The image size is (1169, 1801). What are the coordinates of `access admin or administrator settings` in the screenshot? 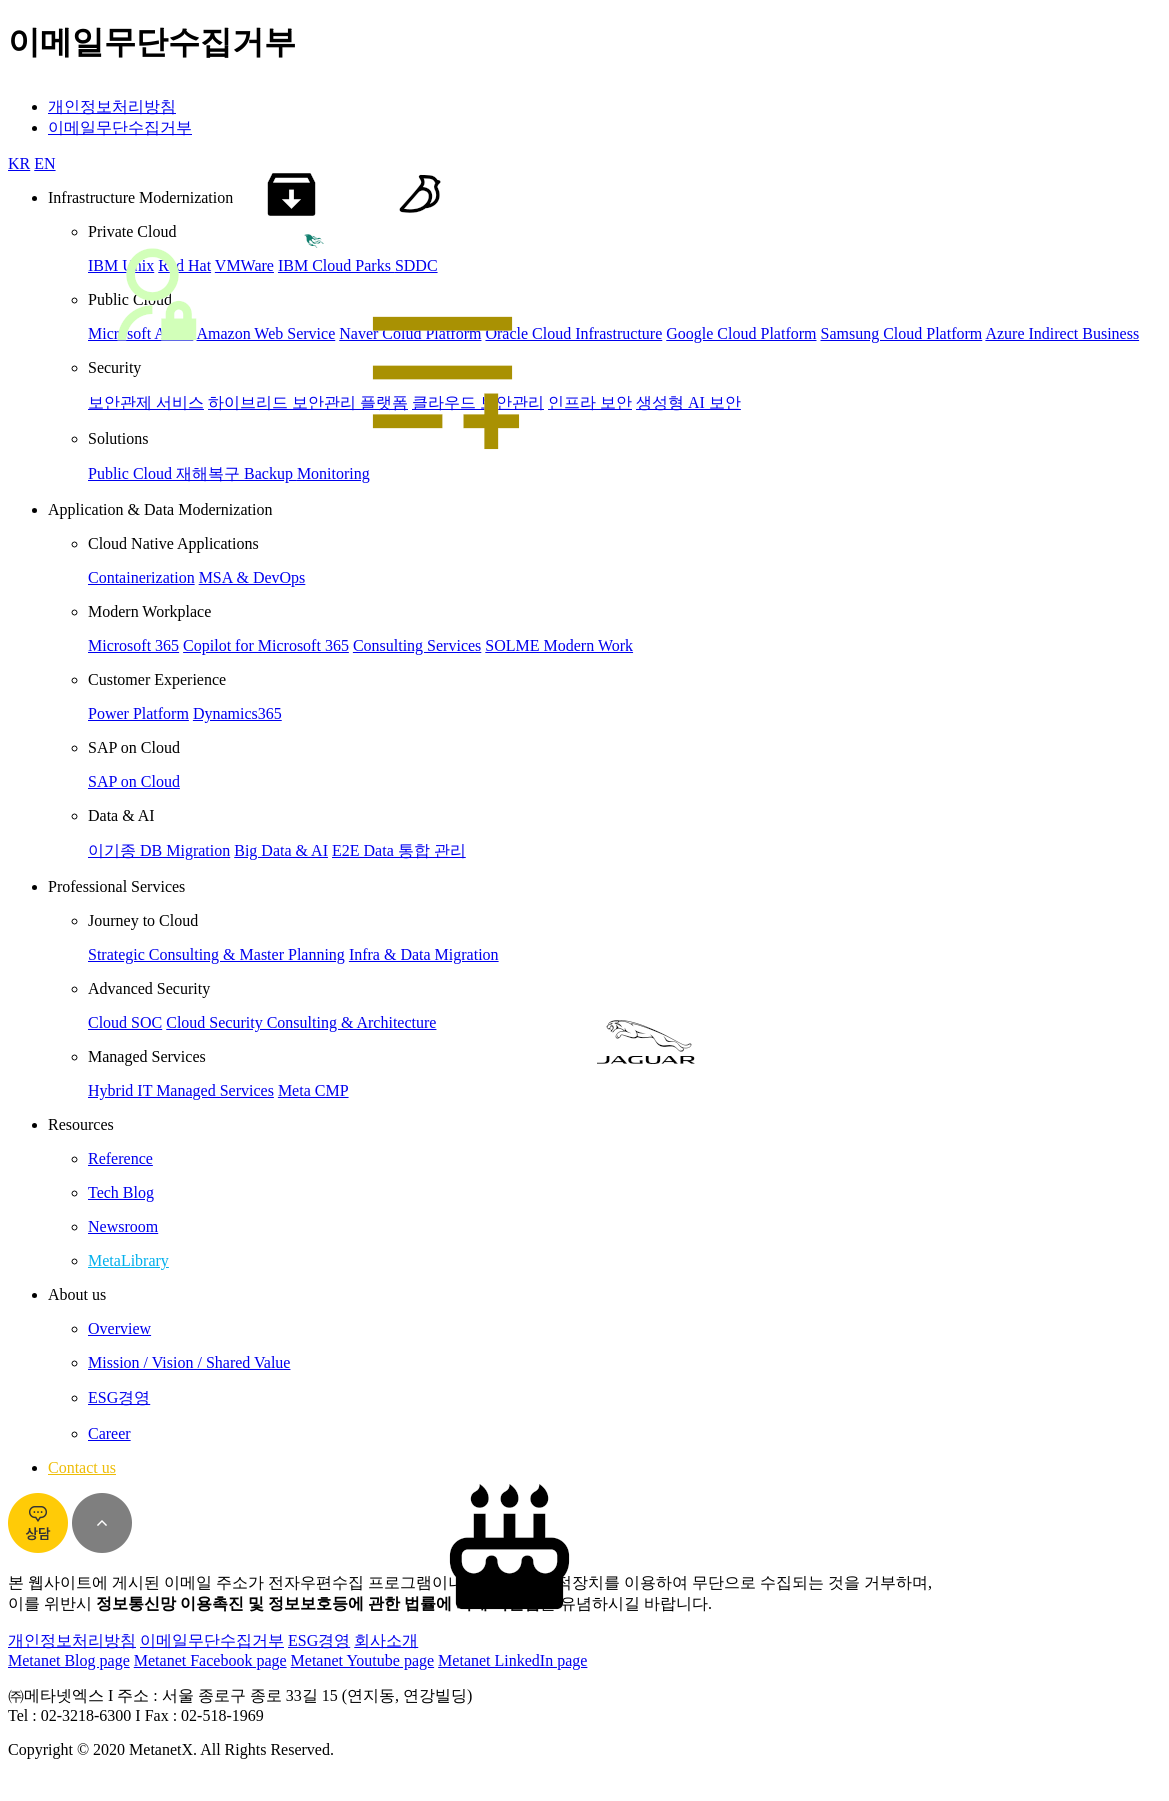 It's located at (152, 296).